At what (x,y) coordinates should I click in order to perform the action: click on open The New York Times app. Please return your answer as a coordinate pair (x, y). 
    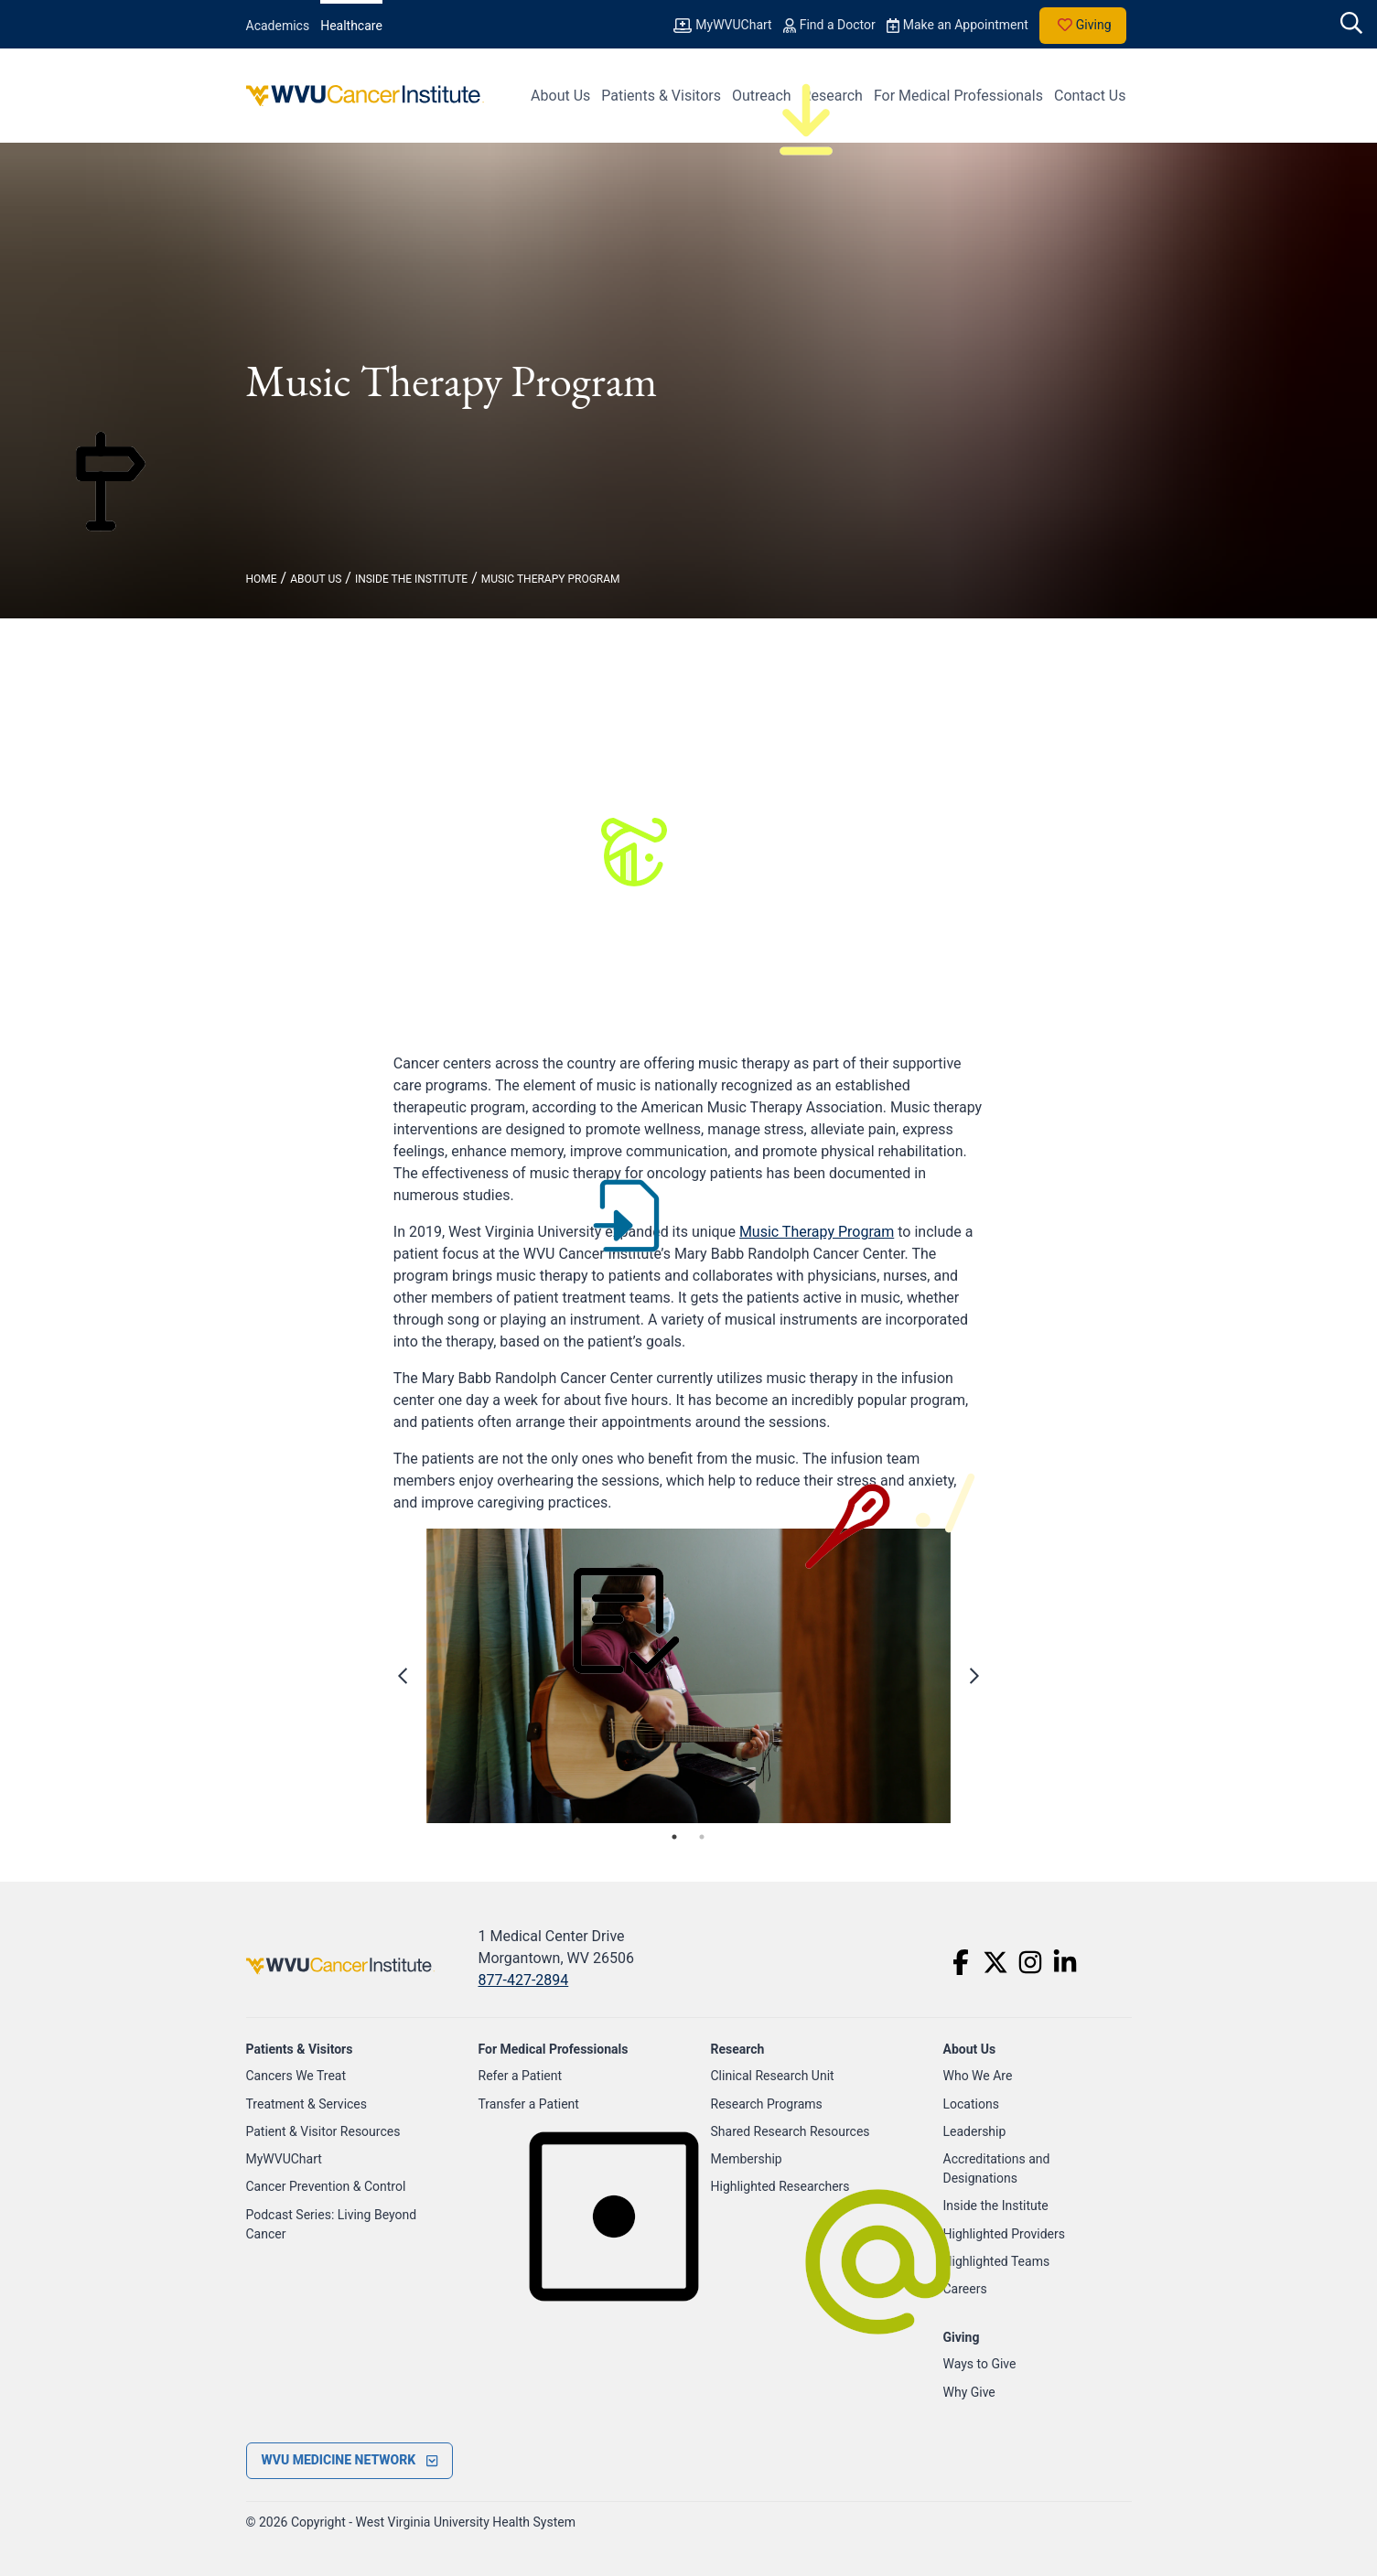
    Looking at the image, I should click on (634, 851).